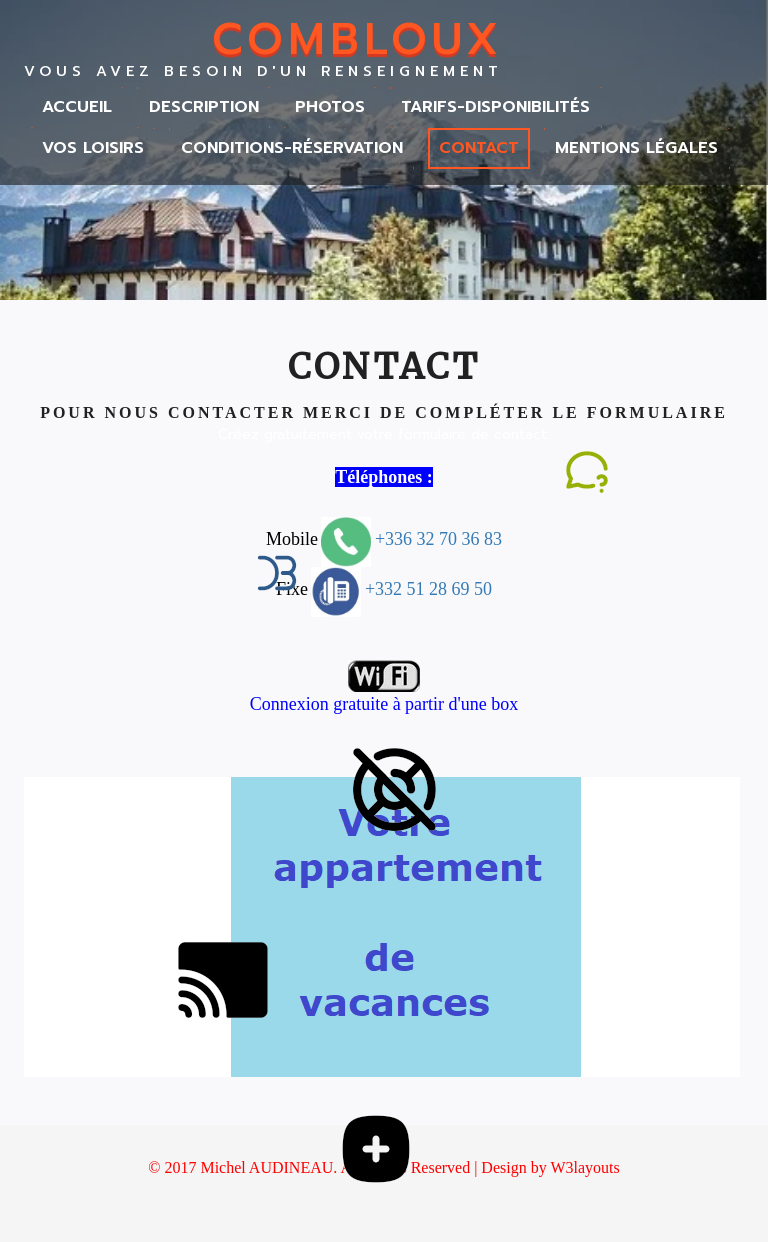 Image resolution: width=768 pixels, height=1242 pixels. I want to click on add a new item, so click(376, 1149).